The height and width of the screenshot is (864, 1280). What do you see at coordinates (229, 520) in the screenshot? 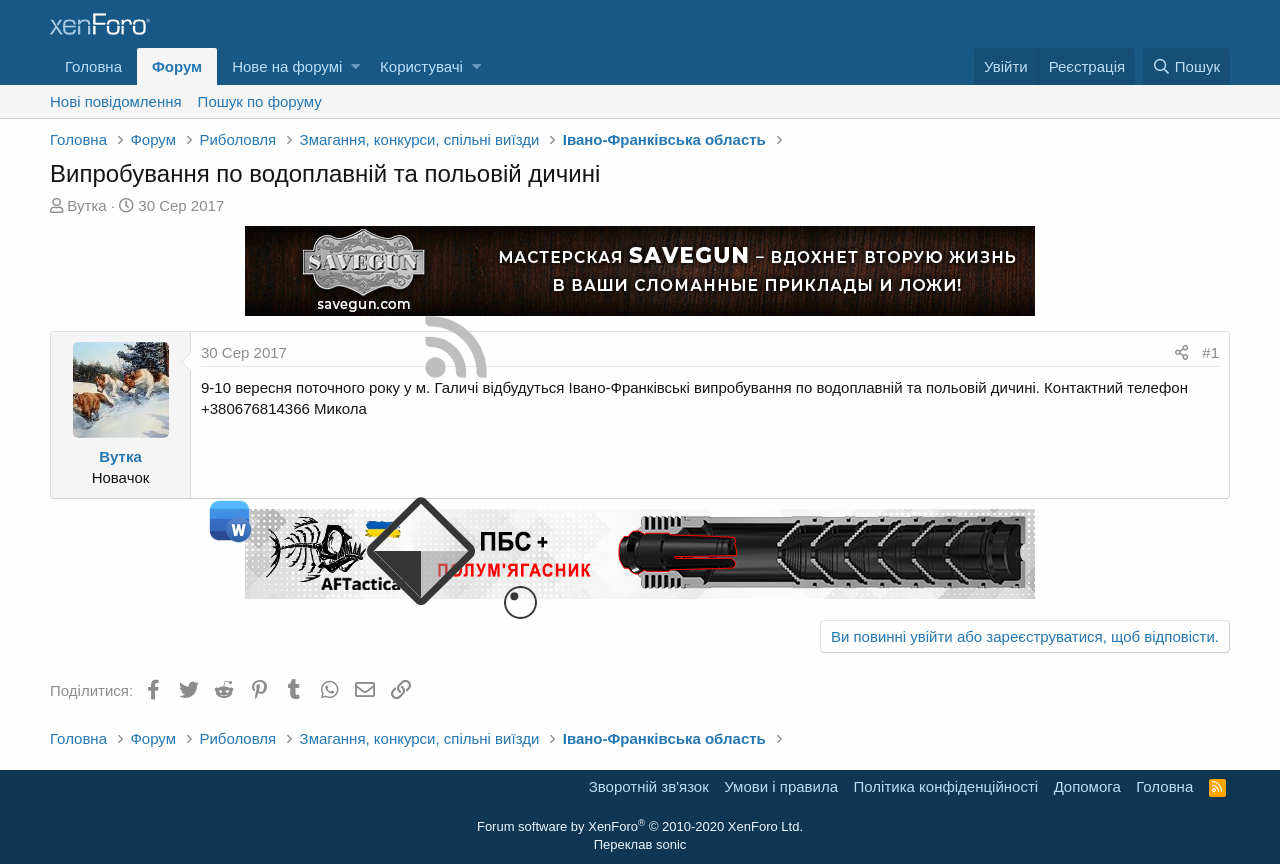
I see `open Microsoft Word` at bounding box center [229, 520].